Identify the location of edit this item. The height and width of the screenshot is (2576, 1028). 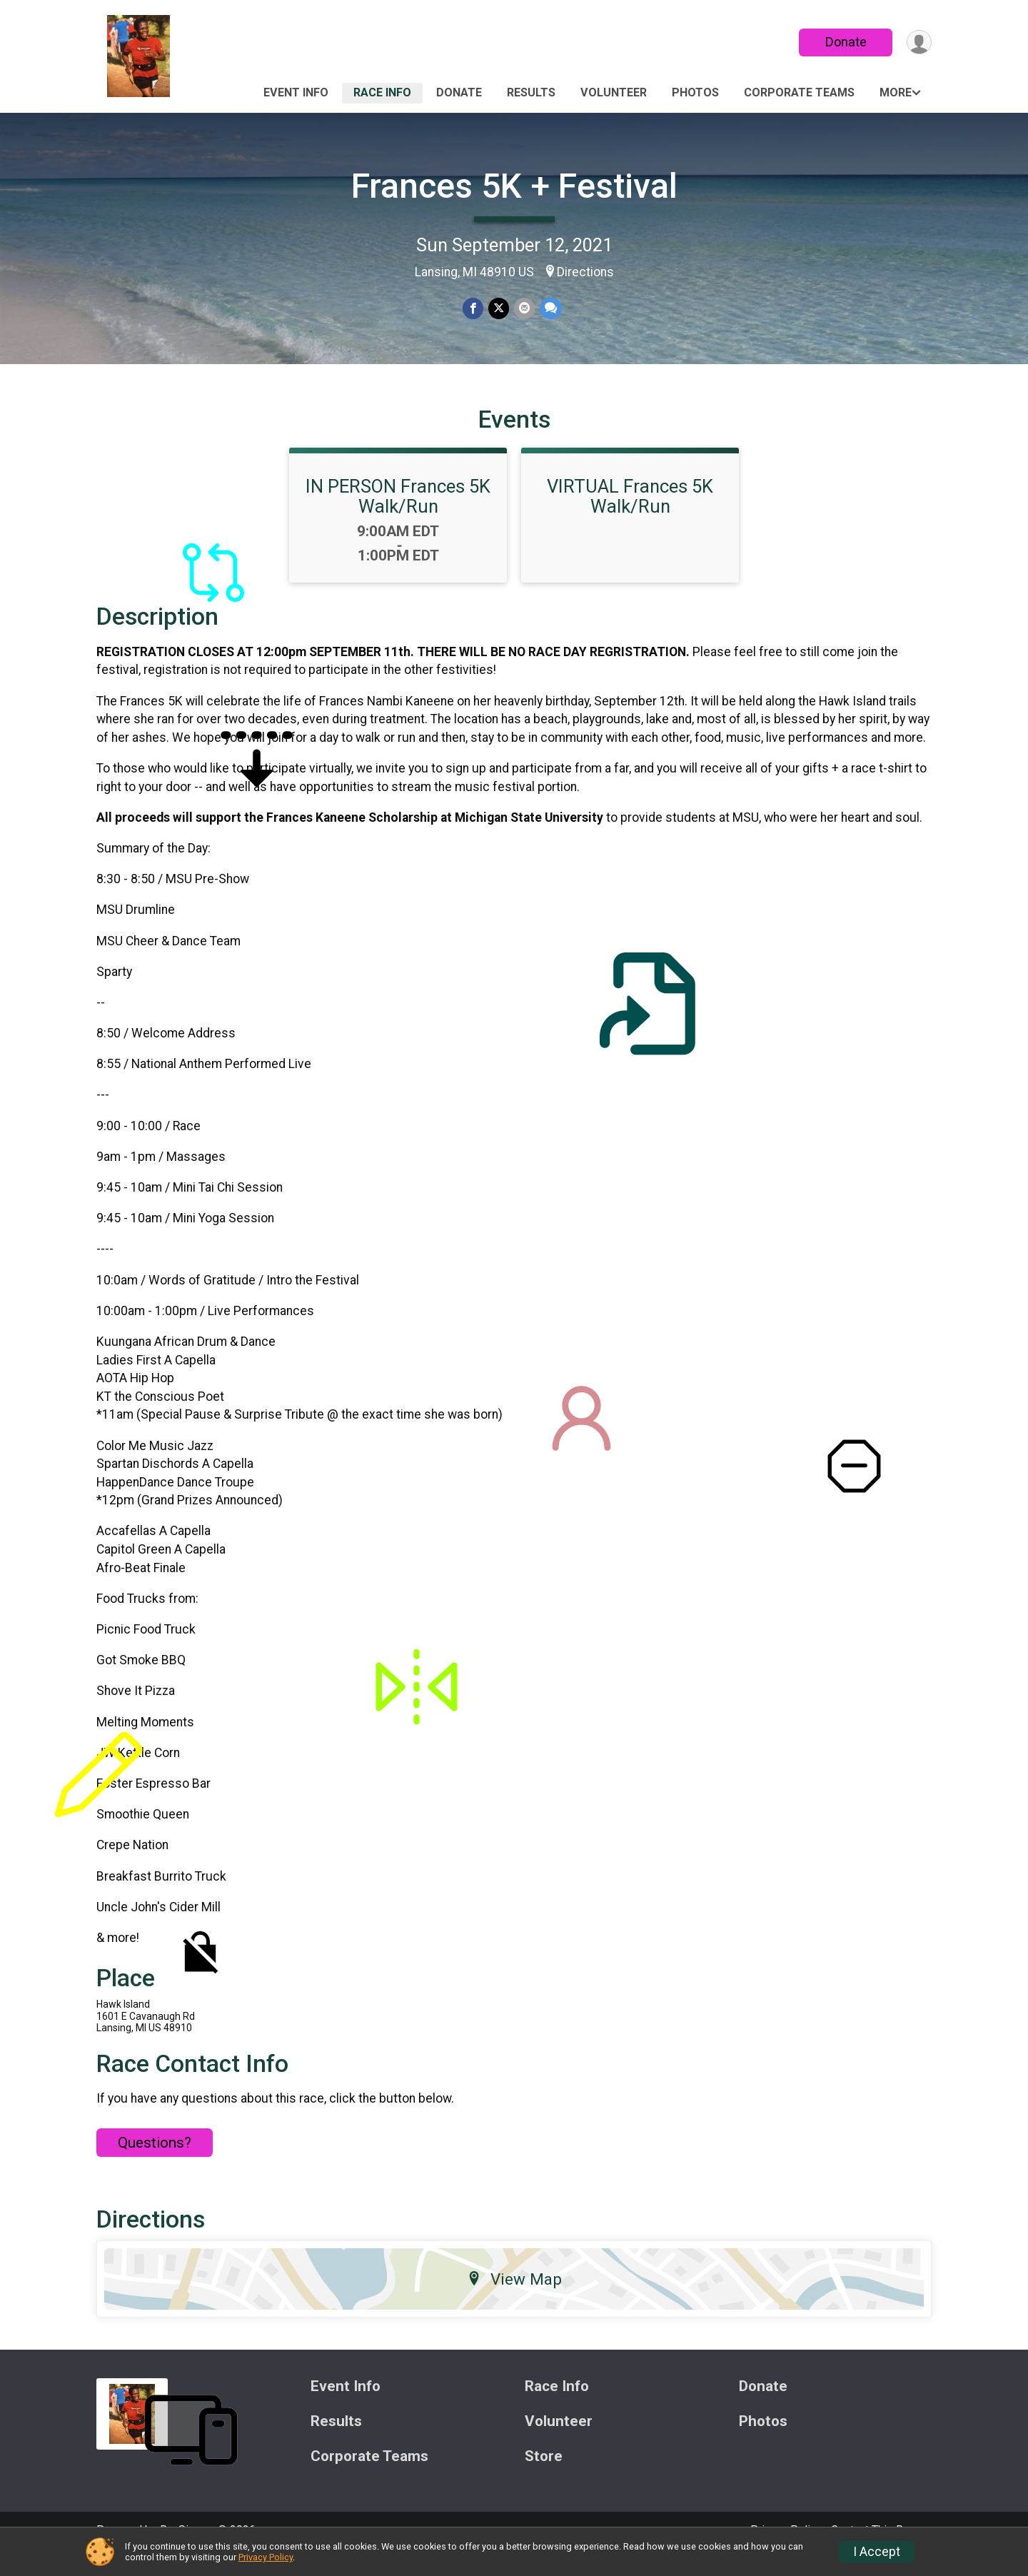
(98, 1774).